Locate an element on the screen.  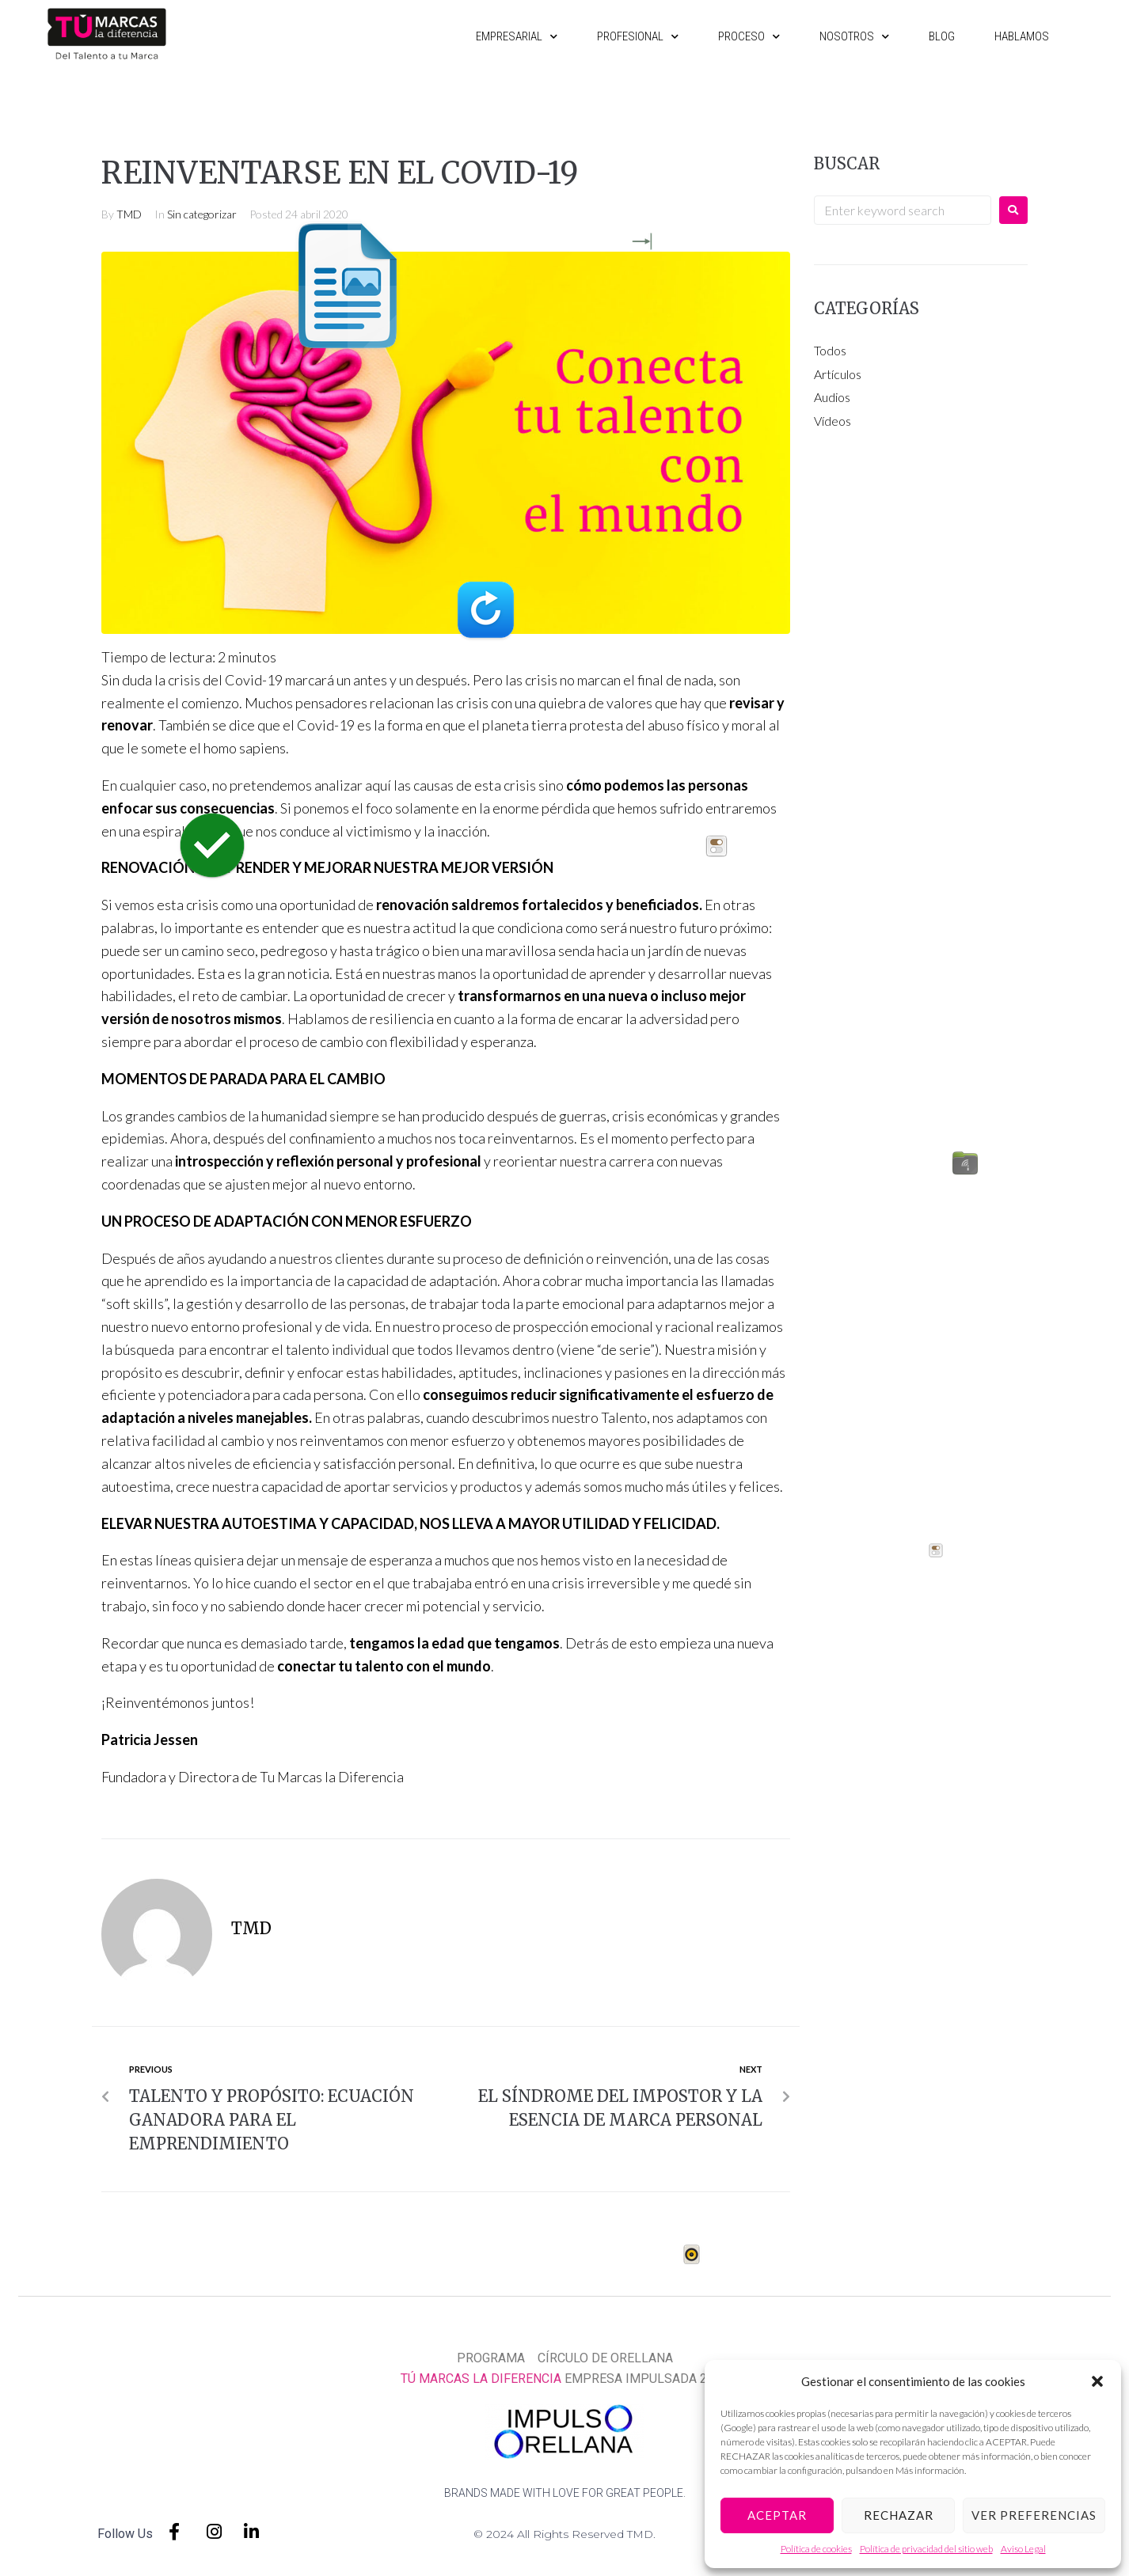
confirm or apply changes is located at coordinates (212, 845).